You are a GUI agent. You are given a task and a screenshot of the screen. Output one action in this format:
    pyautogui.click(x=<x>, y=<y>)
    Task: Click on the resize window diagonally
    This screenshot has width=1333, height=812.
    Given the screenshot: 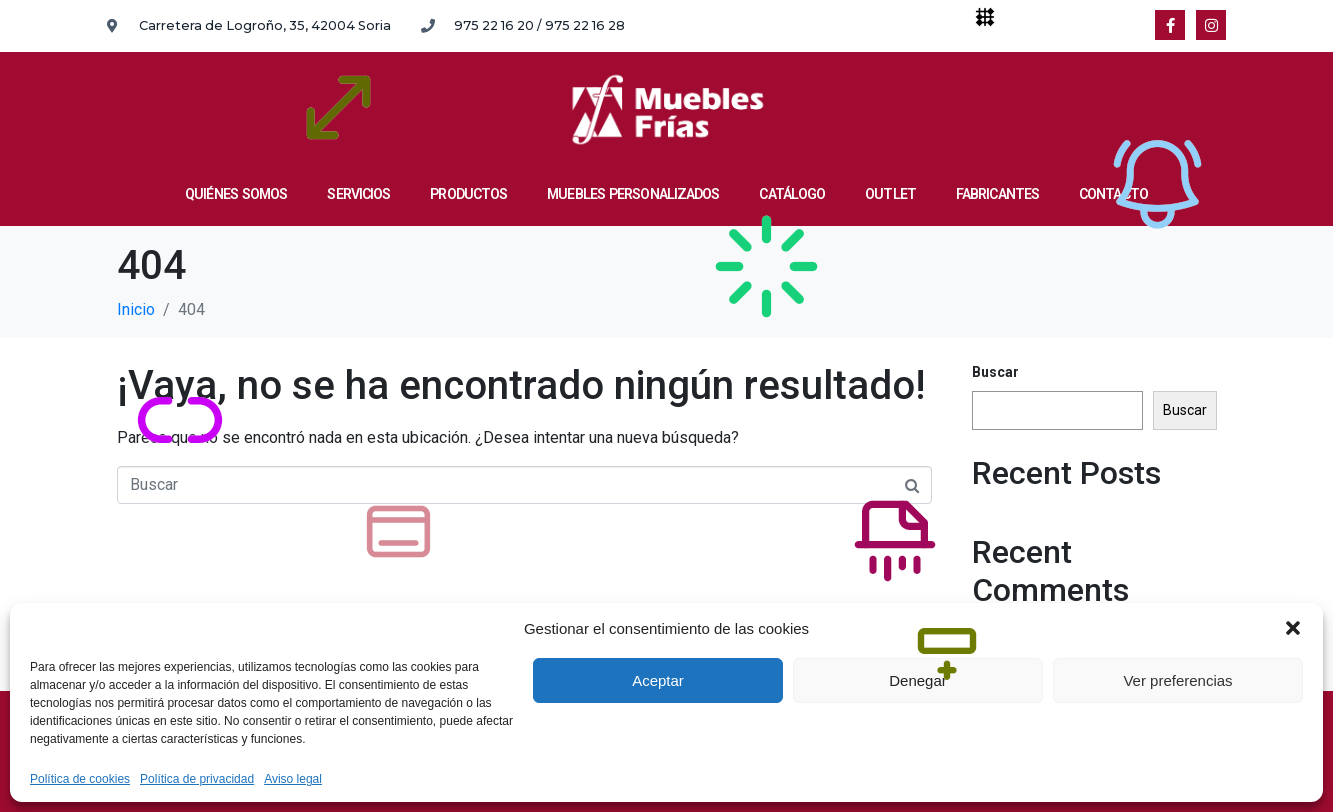 What is the action you would take?
    pyautogui.click(x=338, y=107)
    